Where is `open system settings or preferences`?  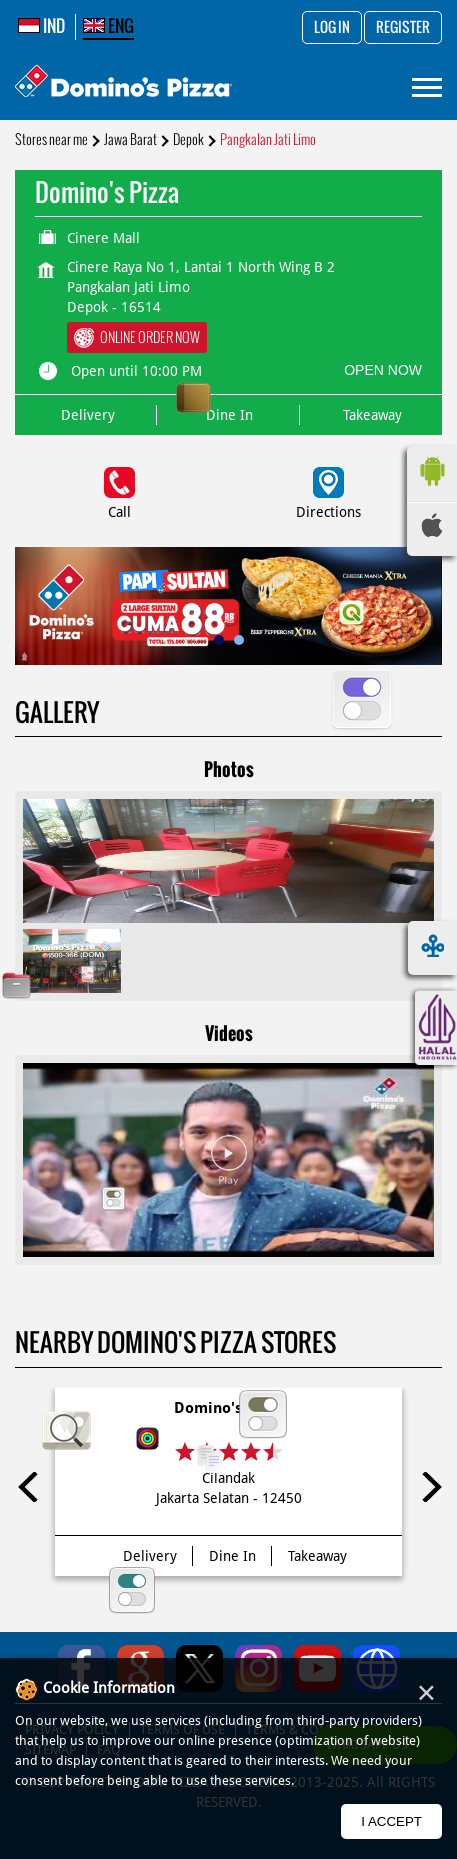
open system settings or preferences is located at coordinates (132, 1590).